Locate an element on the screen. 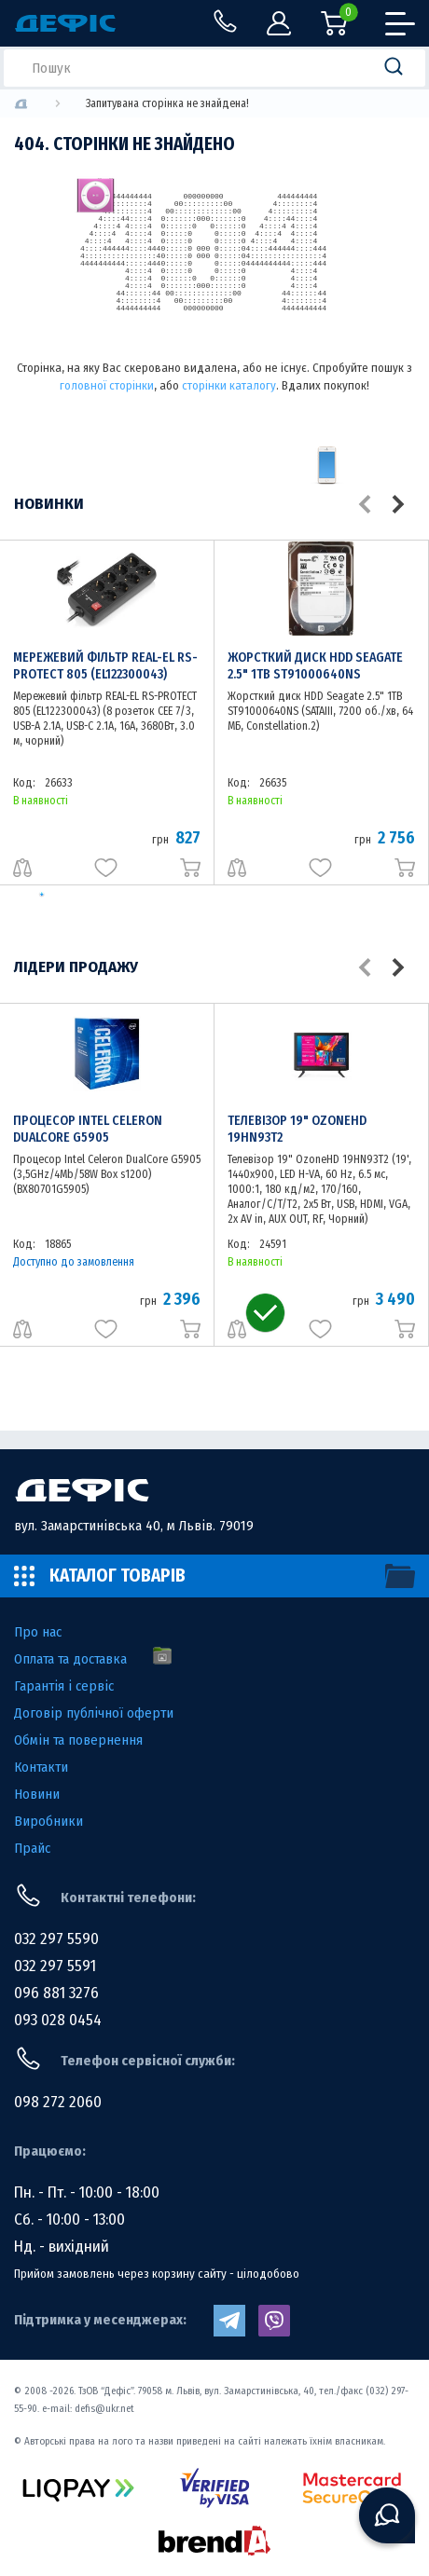  drop files here to add to folder is located at coordinates (32, 886).